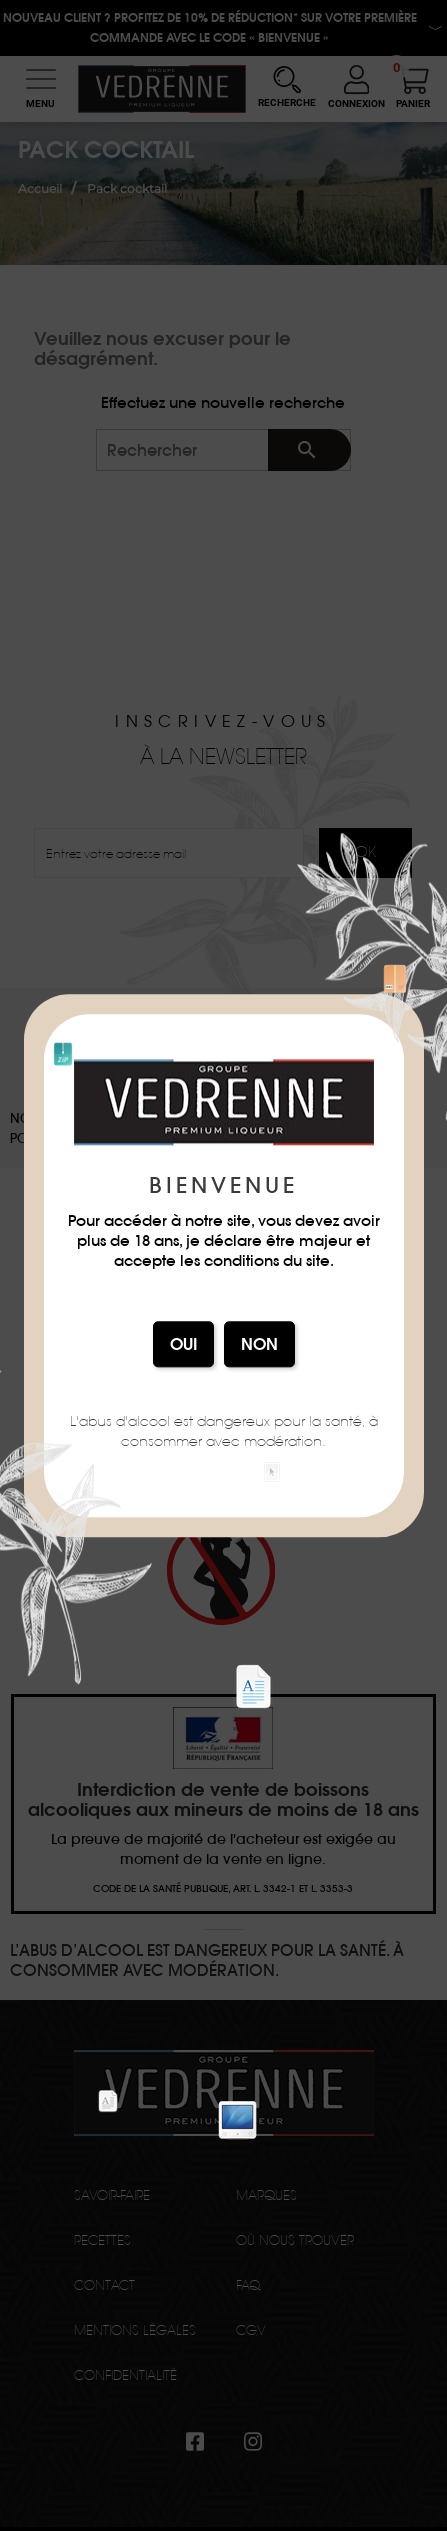 Image resolution: width=447 pixels, height=2531 pixels. I want to click on represents an apple emac computer, so click(237, 2120).